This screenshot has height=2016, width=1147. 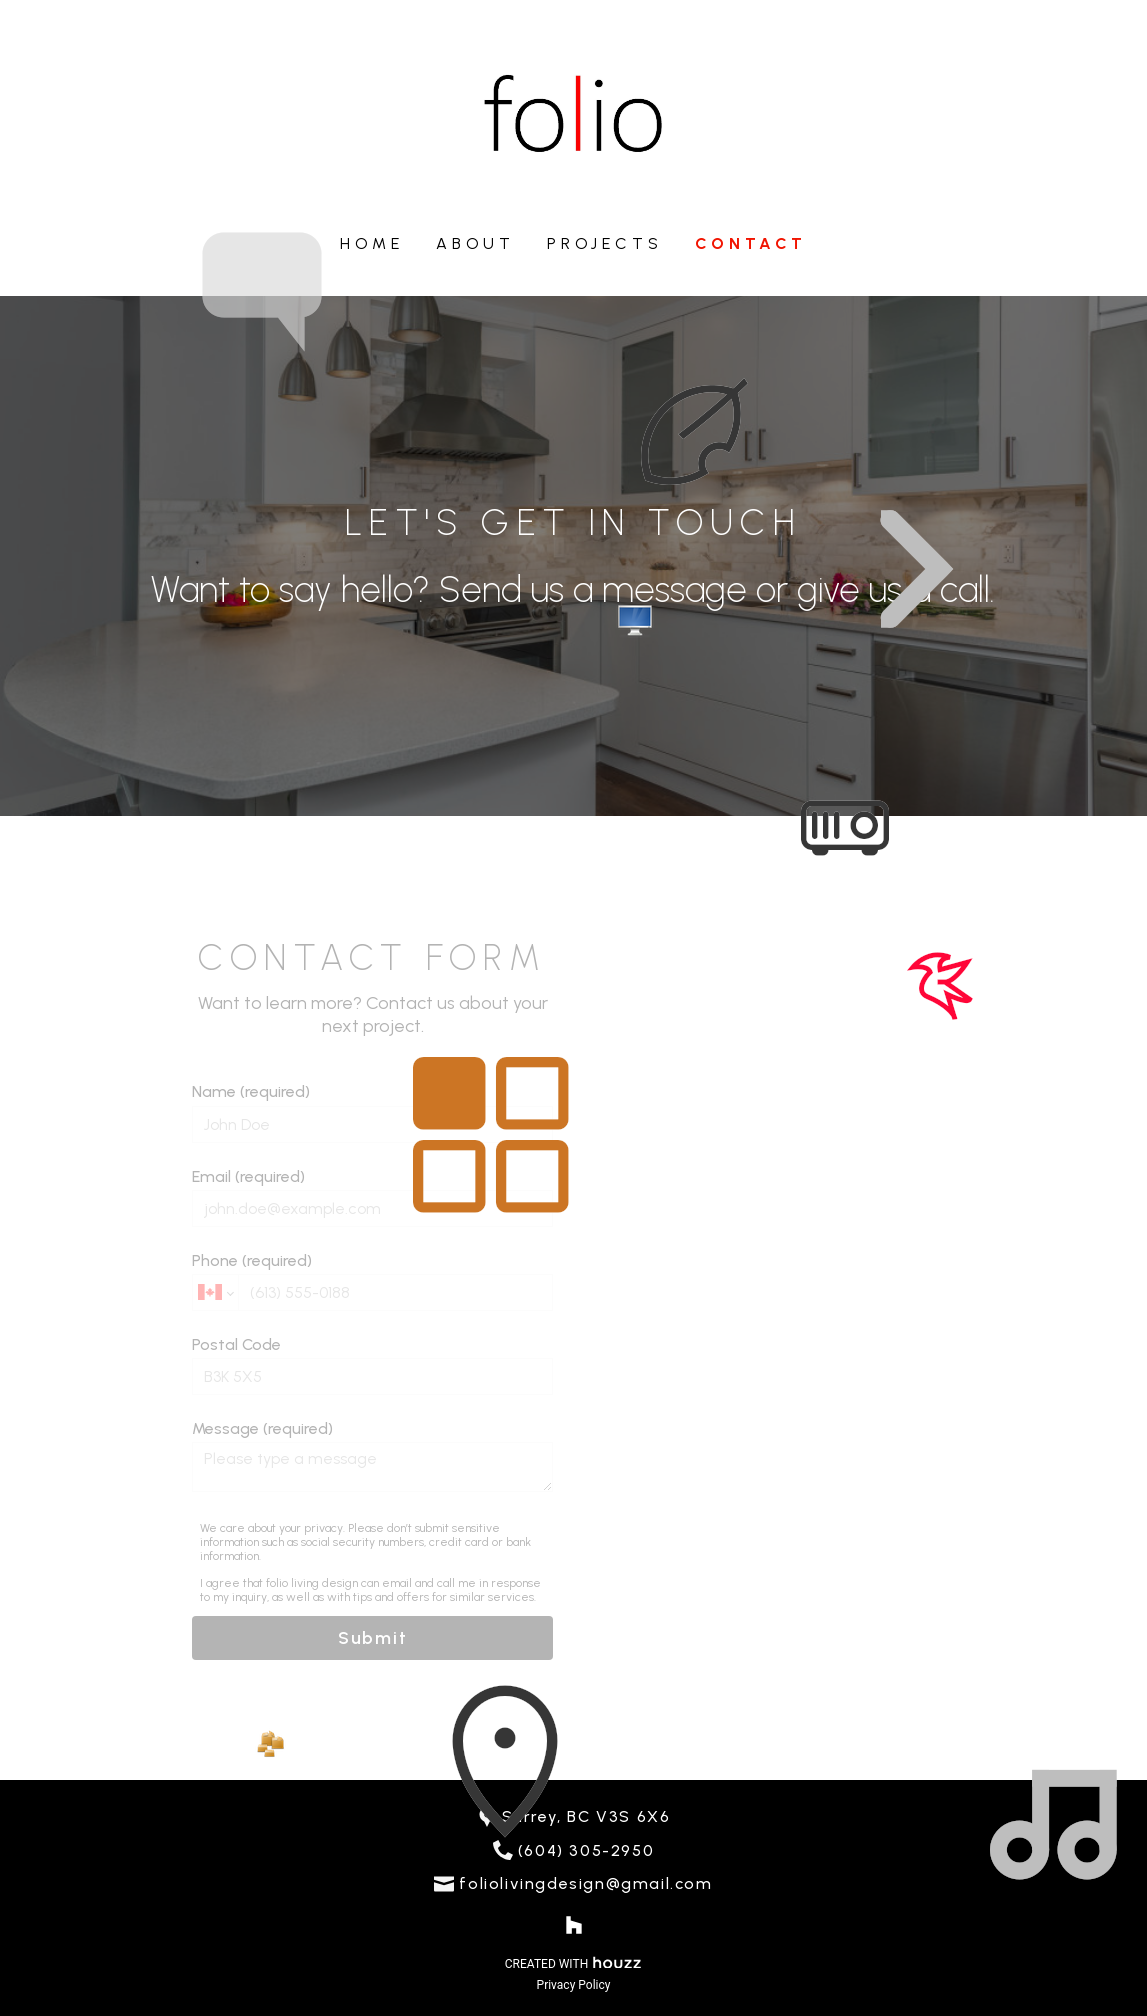 What do you see at coordinates (845, 828) in the screenshot?
I see `connect to an external projector or display` at bounding box center [845, 828].